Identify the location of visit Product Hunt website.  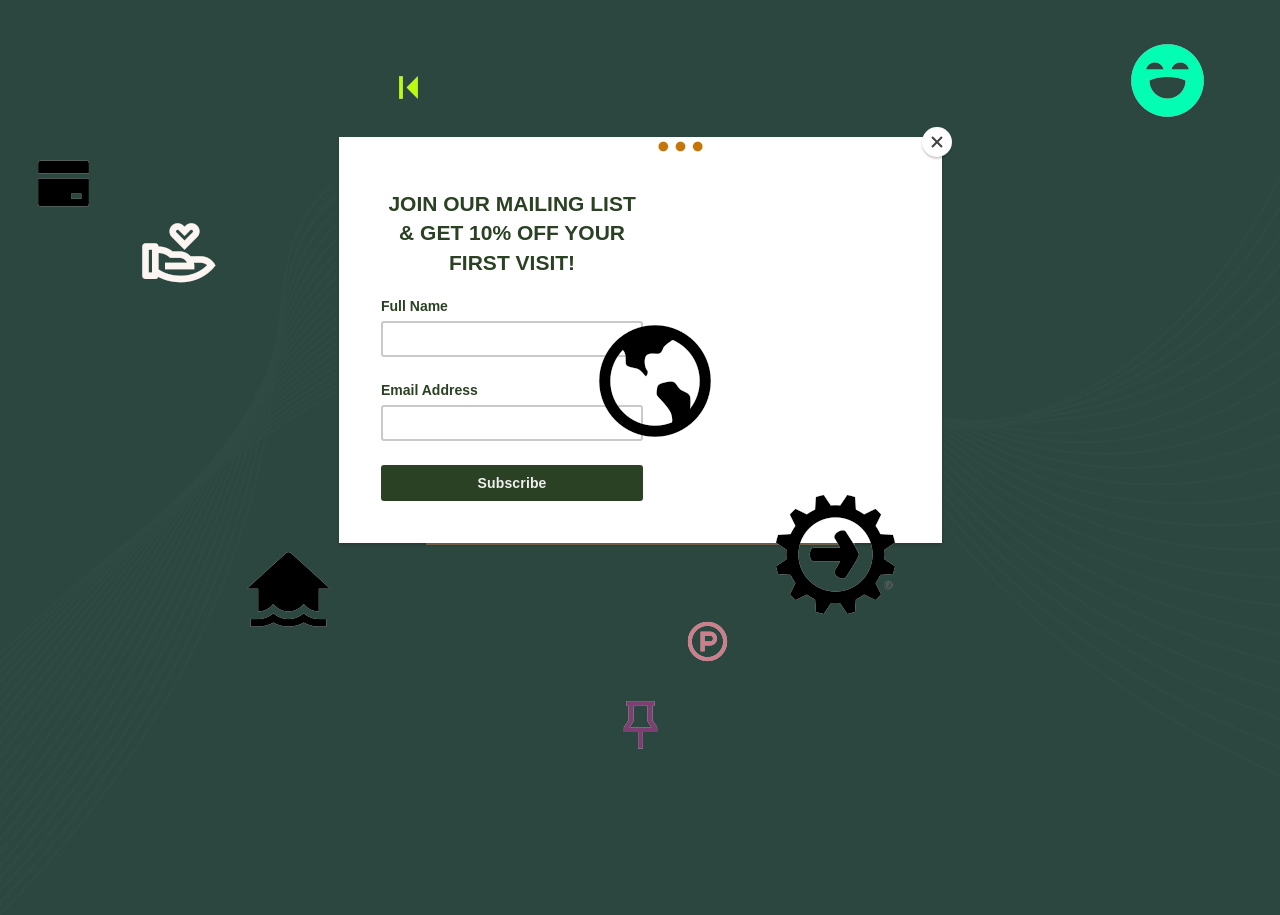
(707, 641).